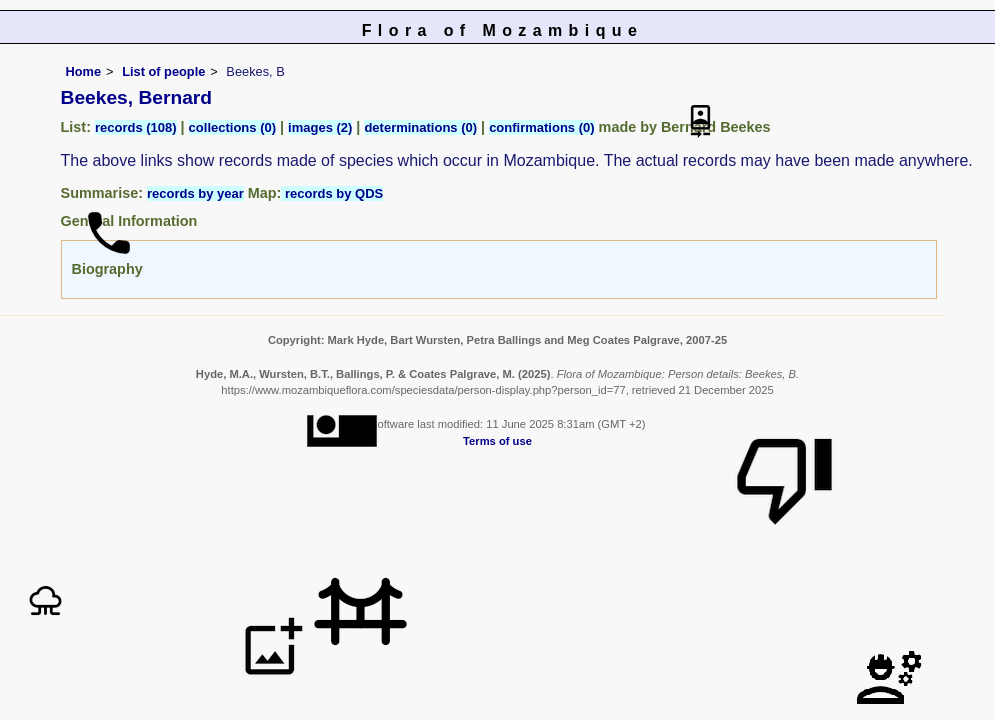 This screenshot has width=995, height=720. Describe the element at coordinates (889, 677) in the screenshot. I see `access engineering or technical settings` at that location.